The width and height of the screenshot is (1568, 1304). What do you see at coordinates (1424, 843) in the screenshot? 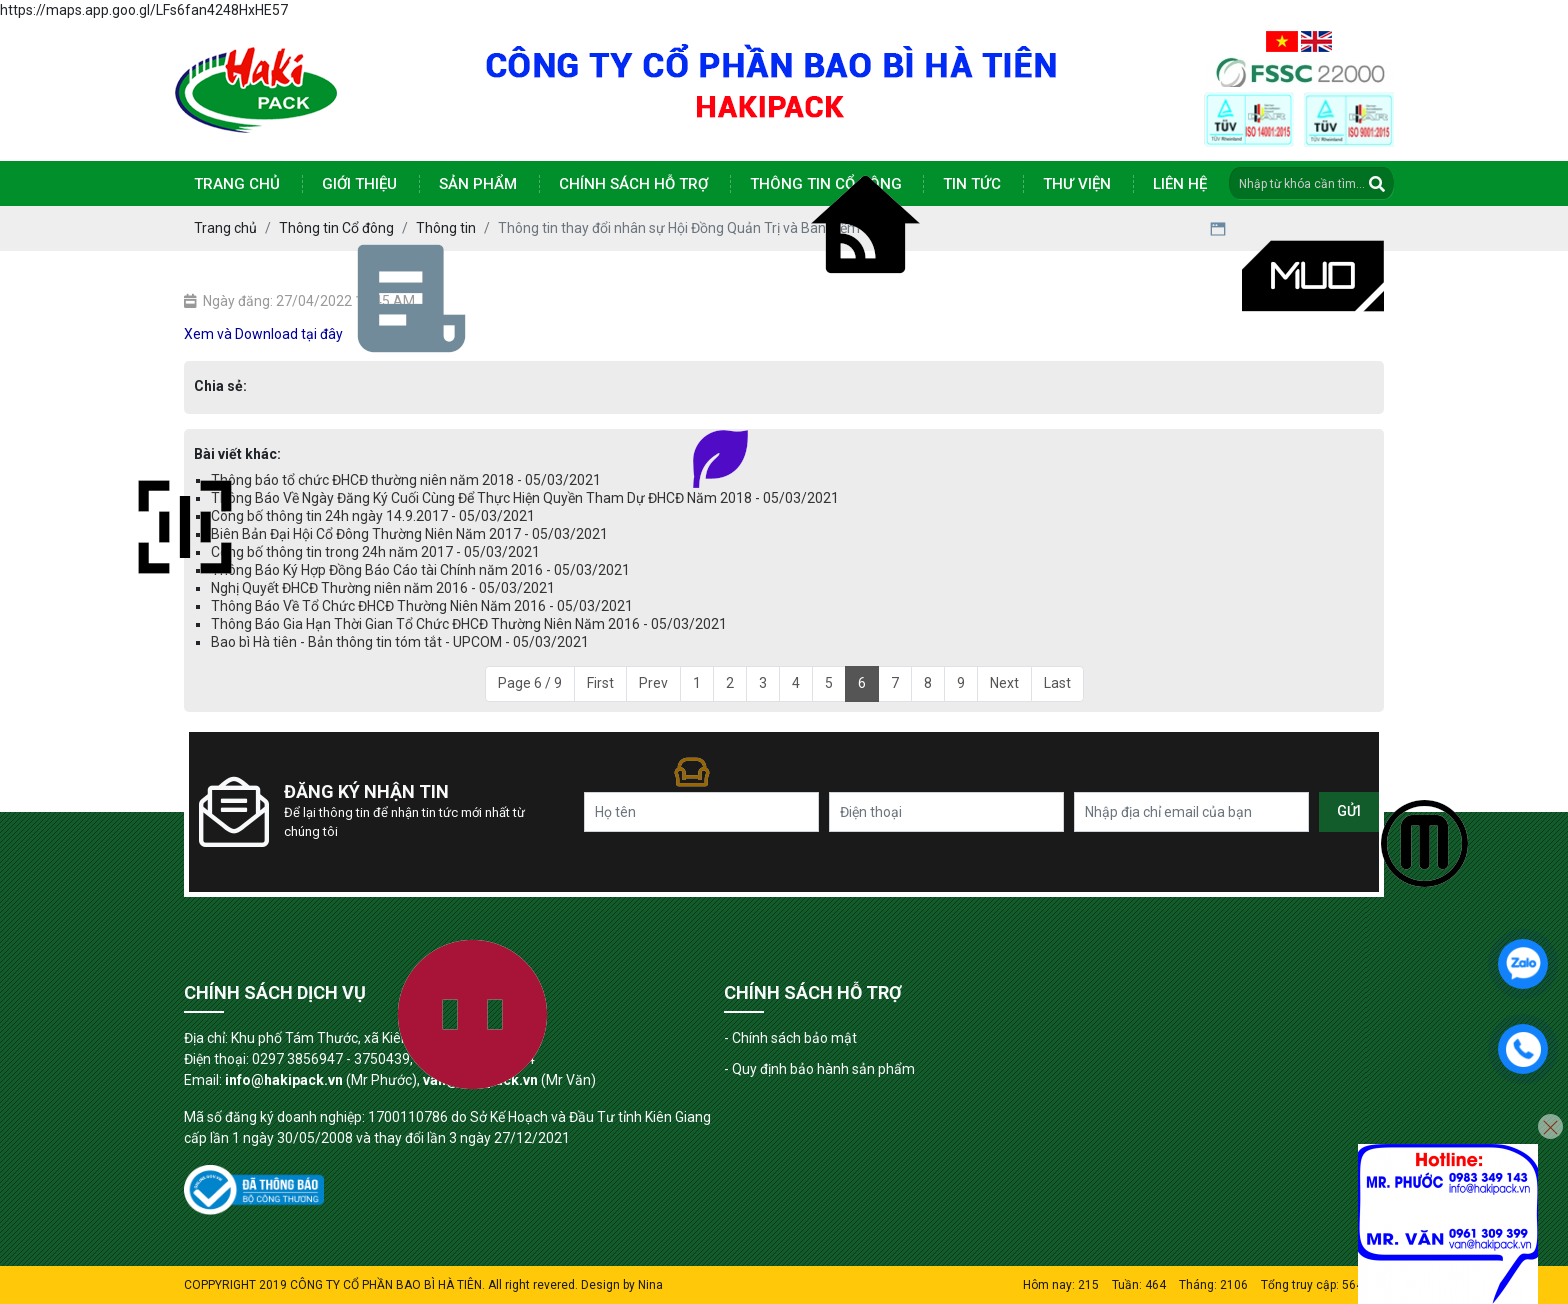
I see `makerbot logo` at bounding box center [1424, 843].